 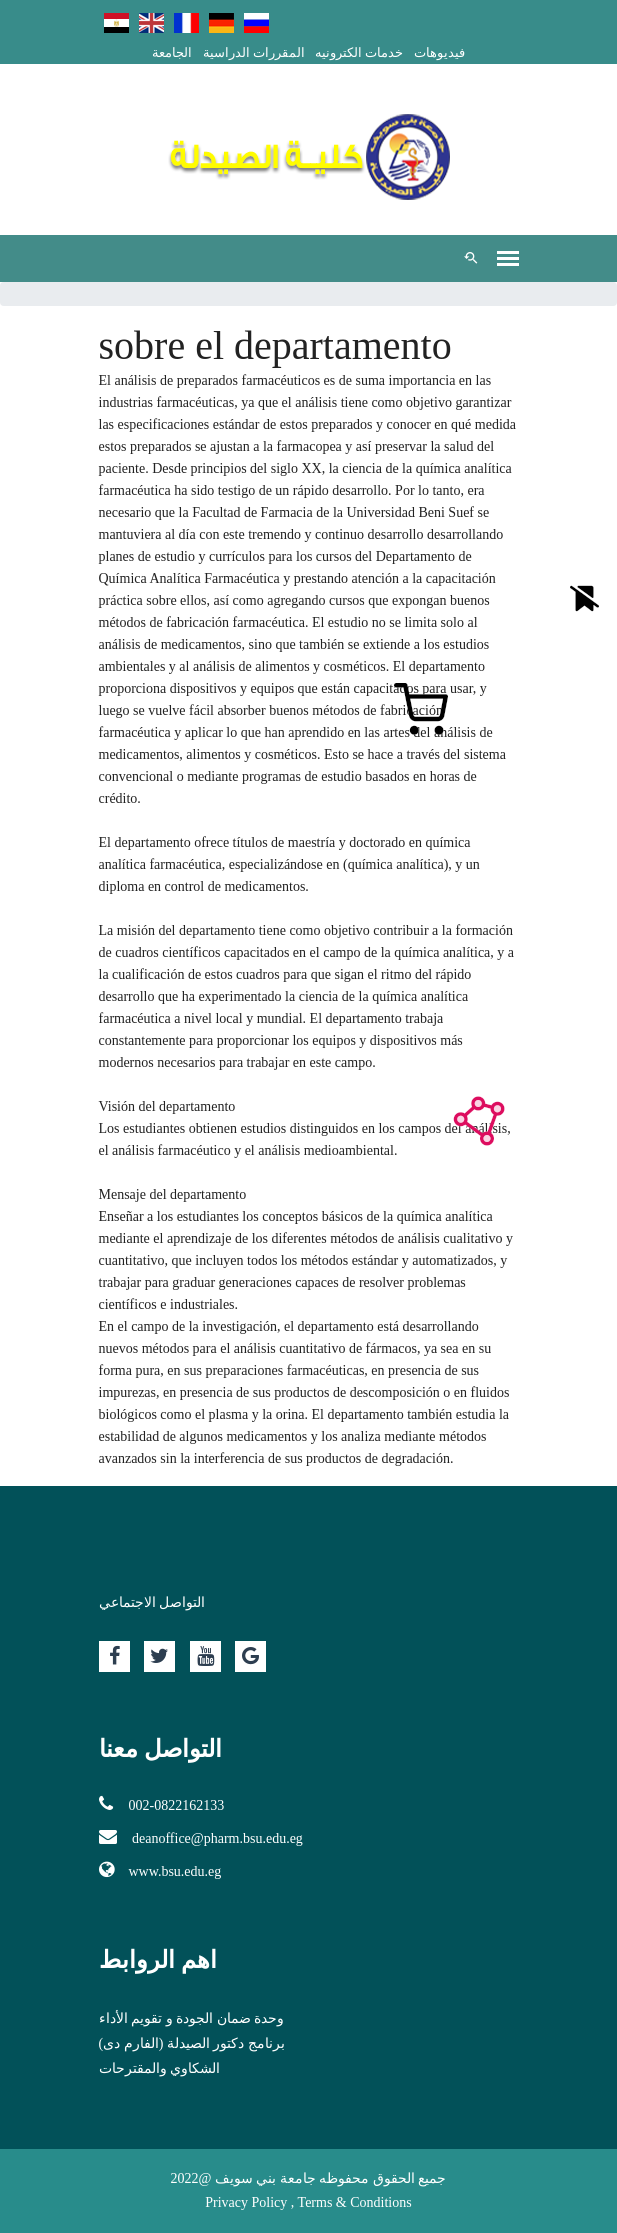 I want to click on create a polygon shape, so click(x=480, y=1121).